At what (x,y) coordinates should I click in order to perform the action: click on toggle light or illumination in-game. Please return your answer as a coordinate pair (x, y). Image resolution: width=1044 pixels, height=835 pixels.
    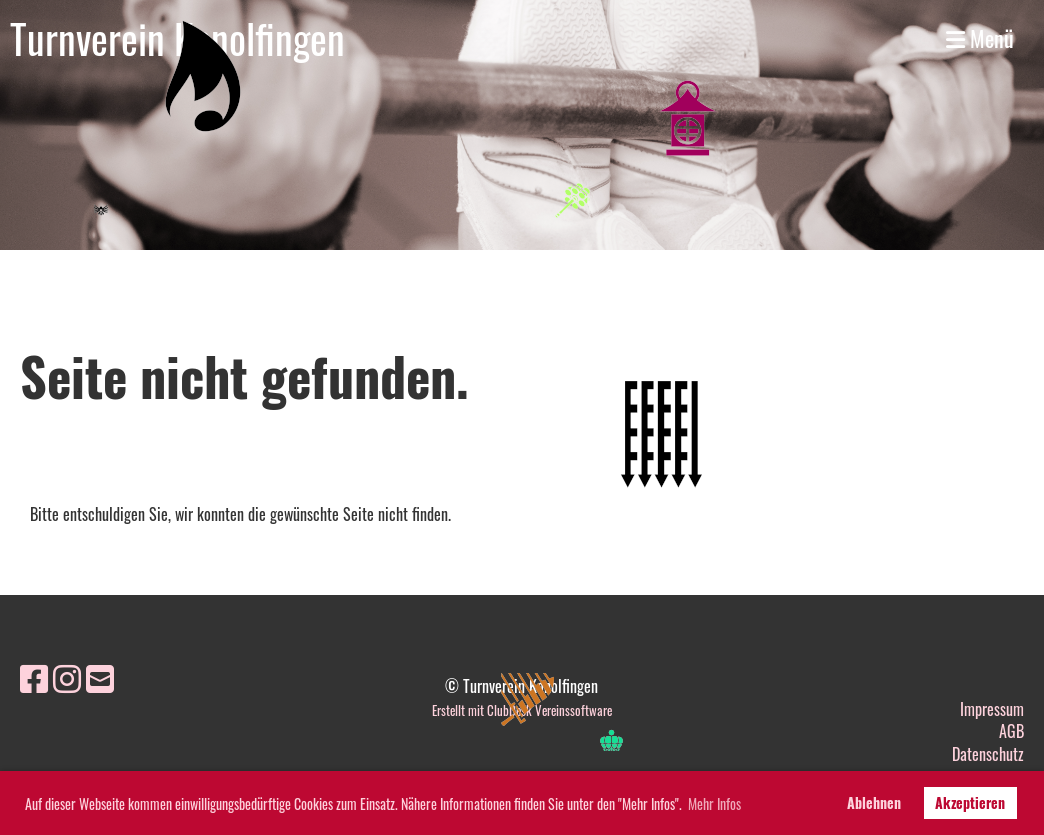
    Looking at the image, I should click on (200, 76).